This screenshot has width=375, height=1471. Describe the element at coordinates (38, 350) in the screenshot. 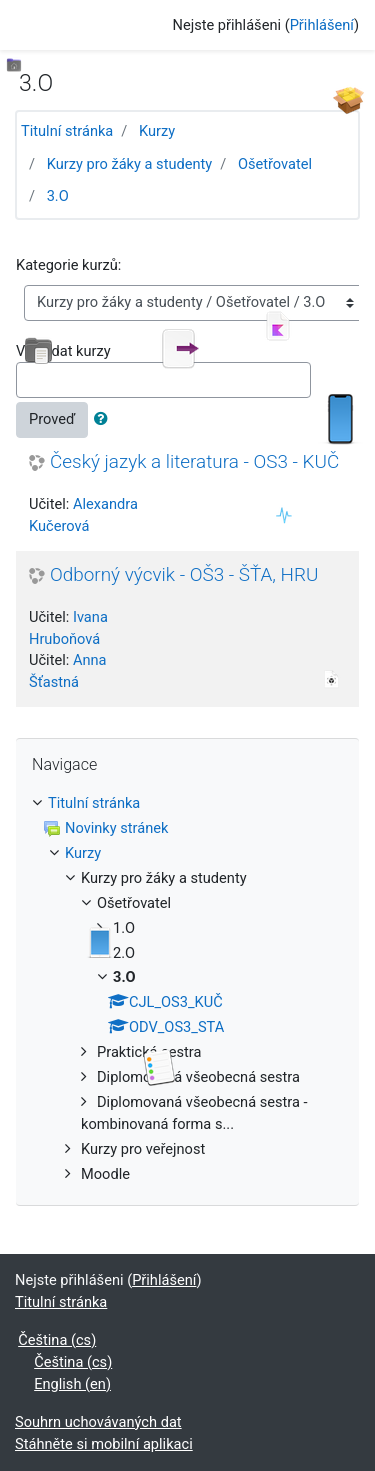

I see `open a file or document` at that location.